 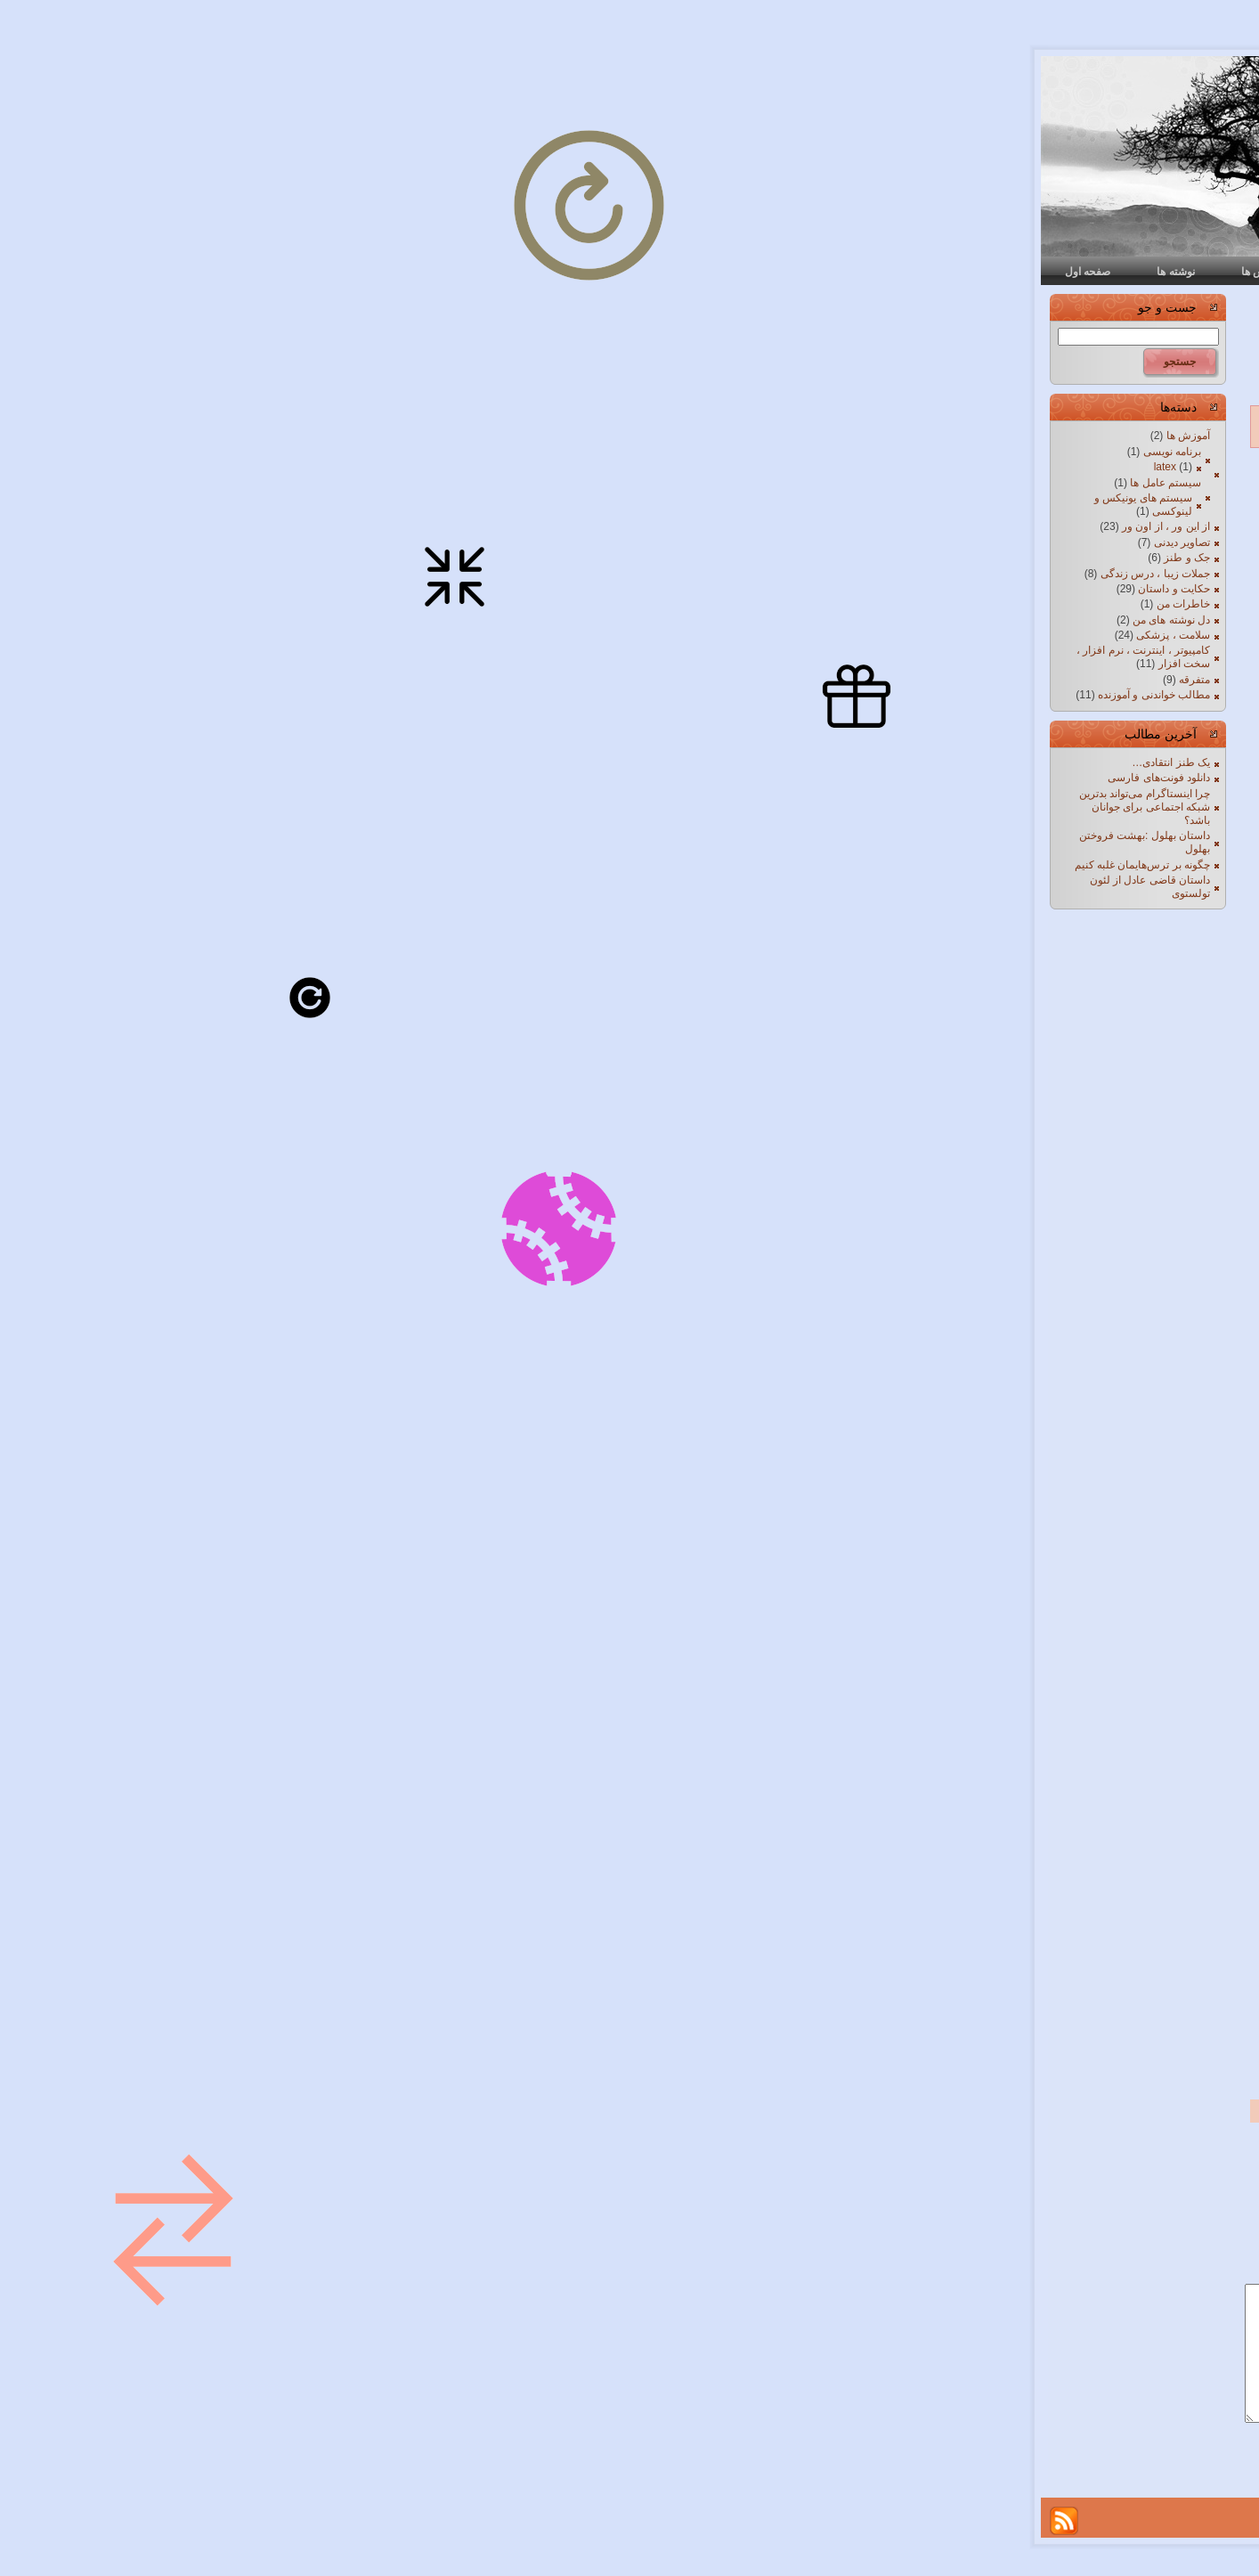 I want to click on refresh or reload content, so click(x=310, y=998).